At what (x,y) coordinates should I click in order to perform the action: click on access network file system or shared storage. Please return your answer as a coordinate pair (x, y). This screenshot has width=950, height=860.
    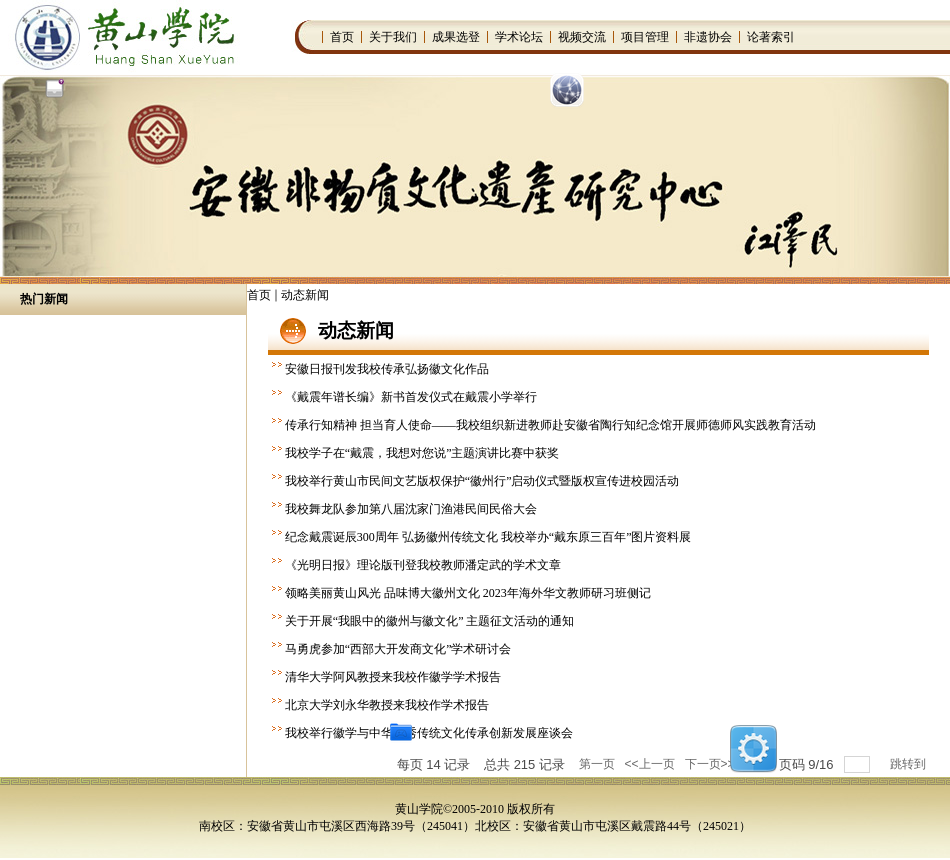
    Looking at the image, I should click on (567, 90).